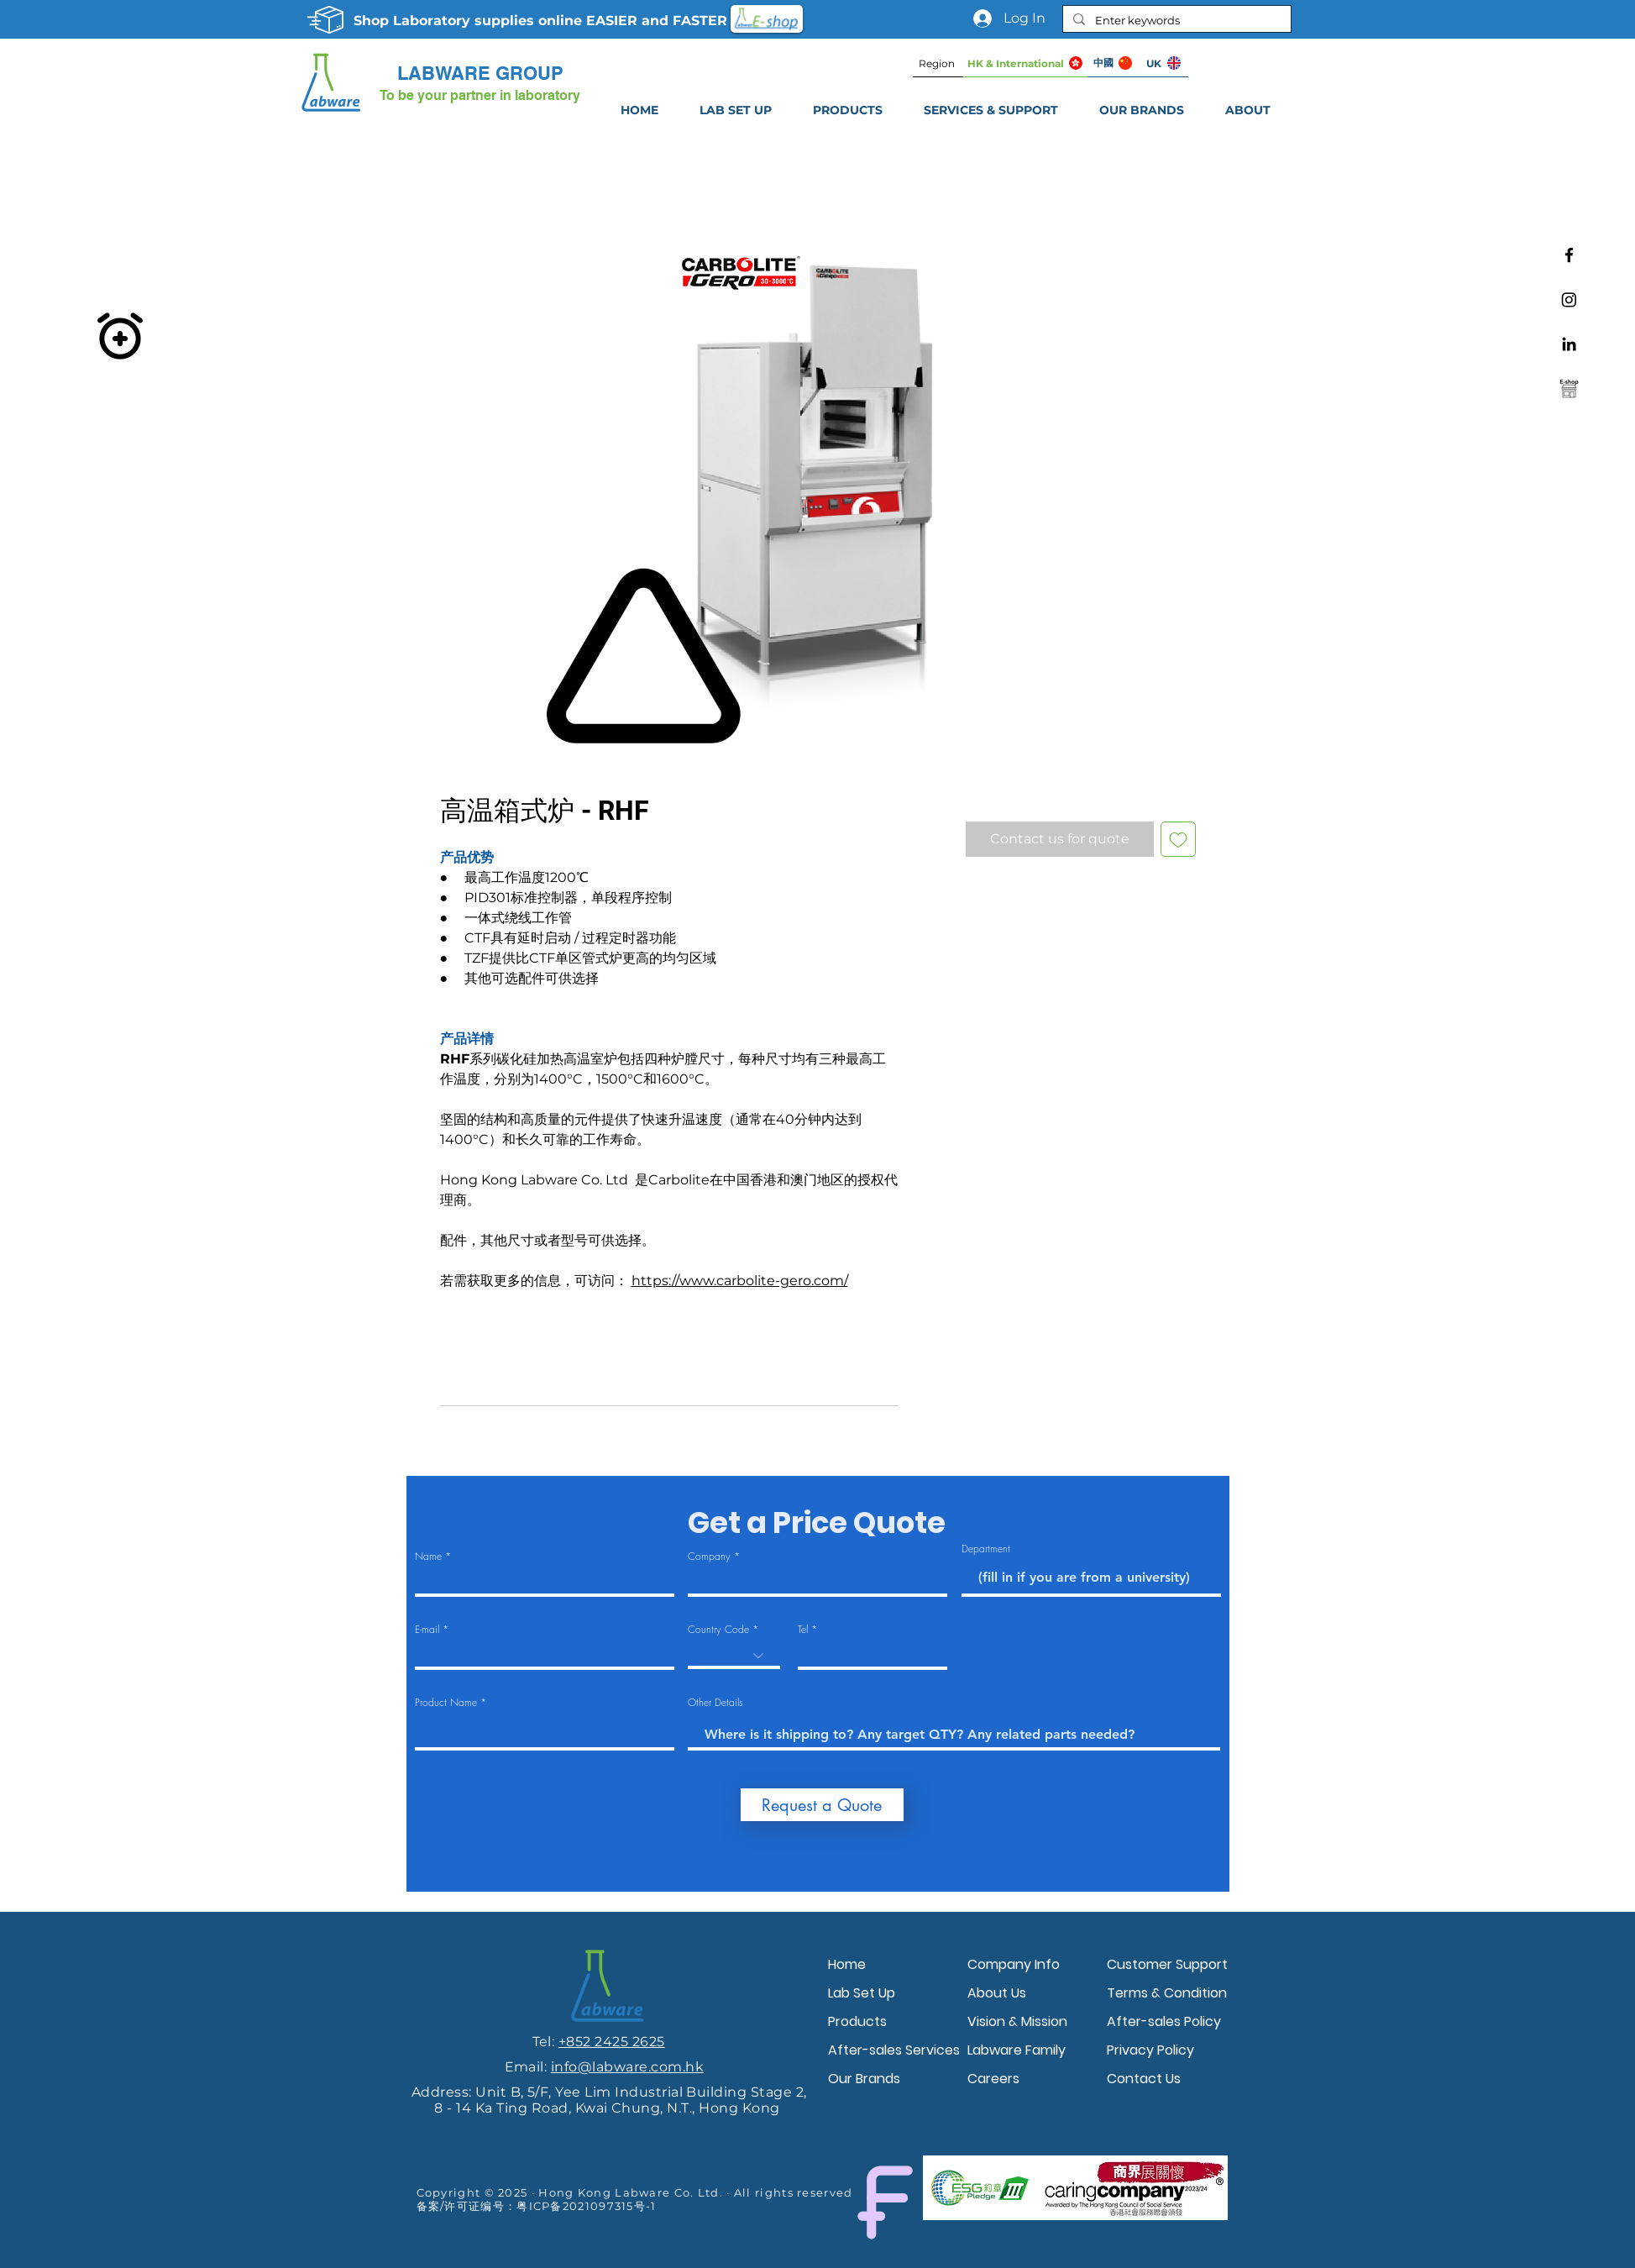  I want to click on bleach-safe laundry care symbol, so click(643, 665).